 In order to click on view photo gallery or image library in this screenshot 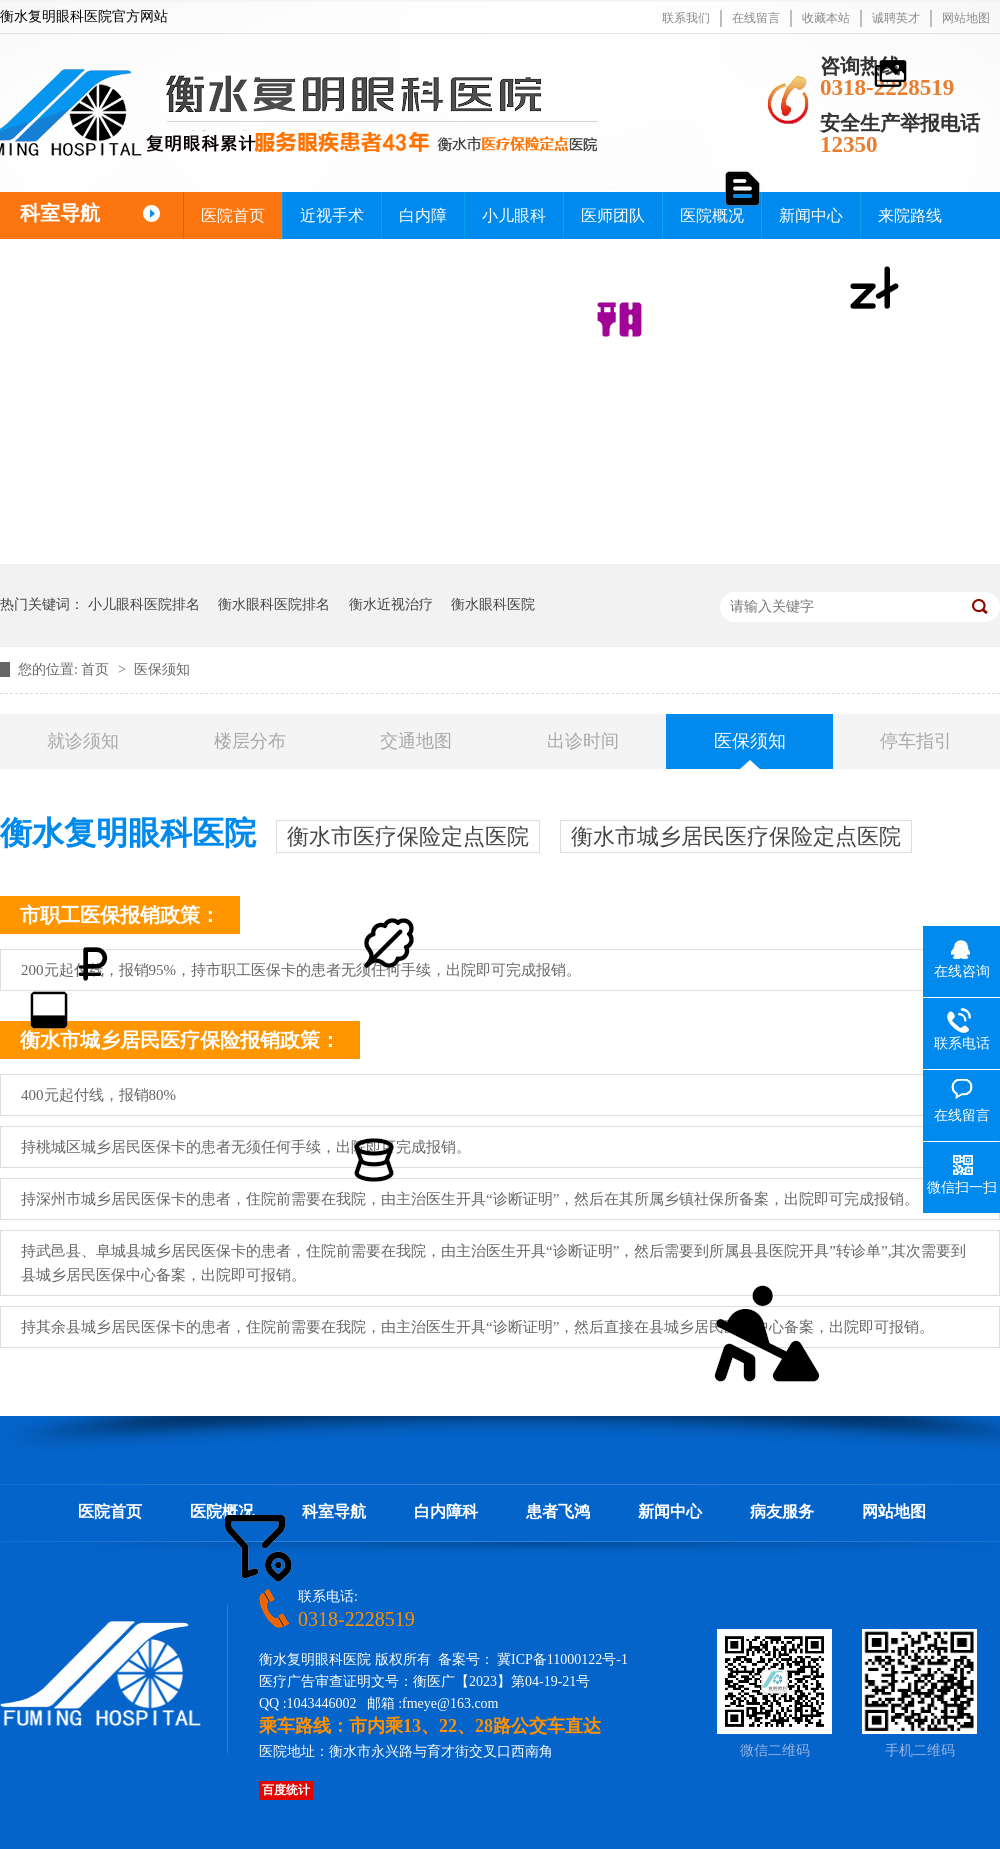, I will do `click(890, 73)`.